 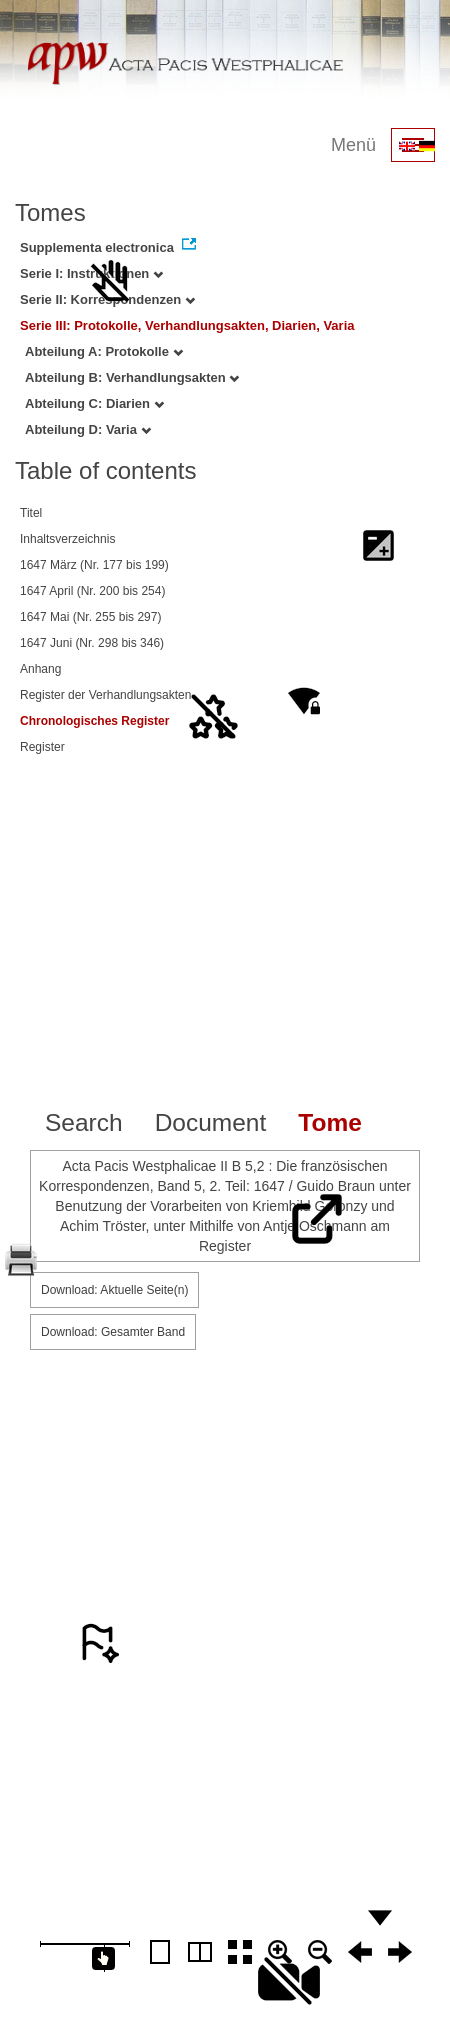 I want to click on open link in a new tab or window, so click(x=317, y=1219).